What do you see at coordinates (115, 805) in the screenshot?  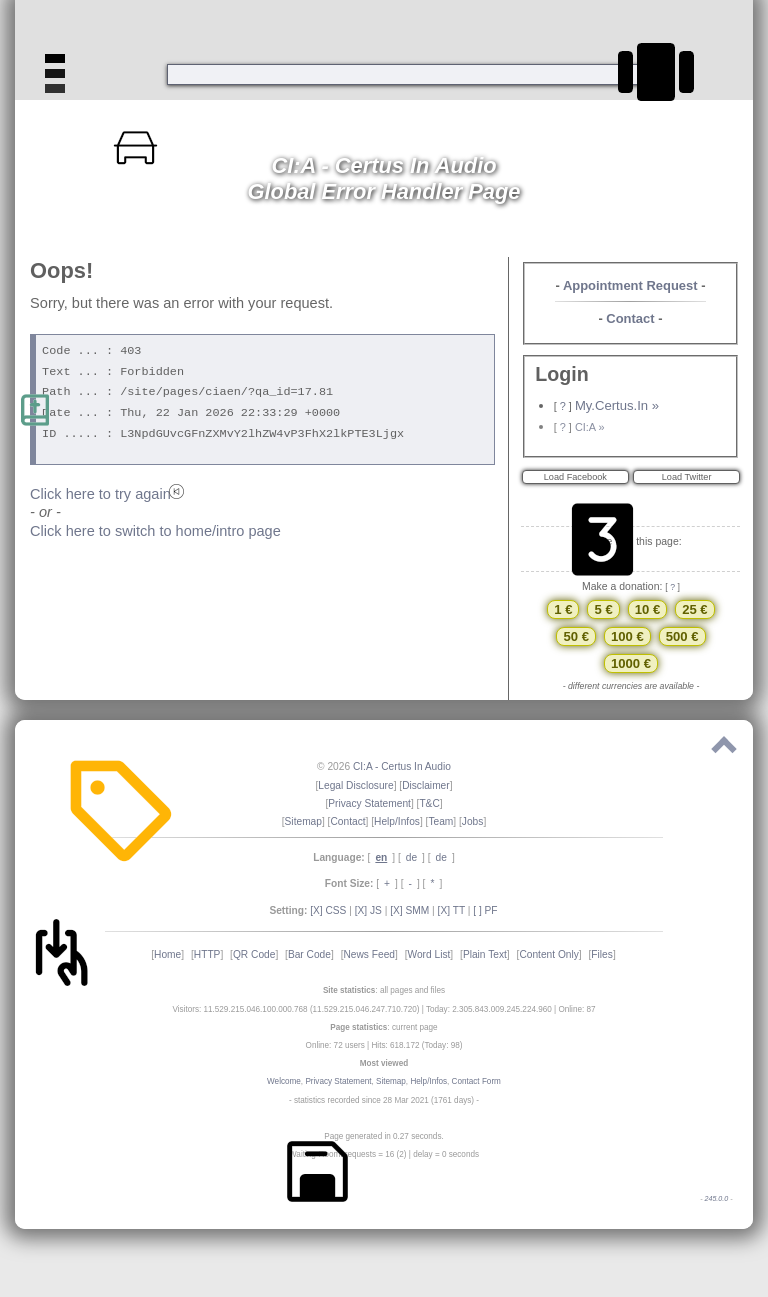 I see `add a tag or label to an item` at bounding box center [115, 805].